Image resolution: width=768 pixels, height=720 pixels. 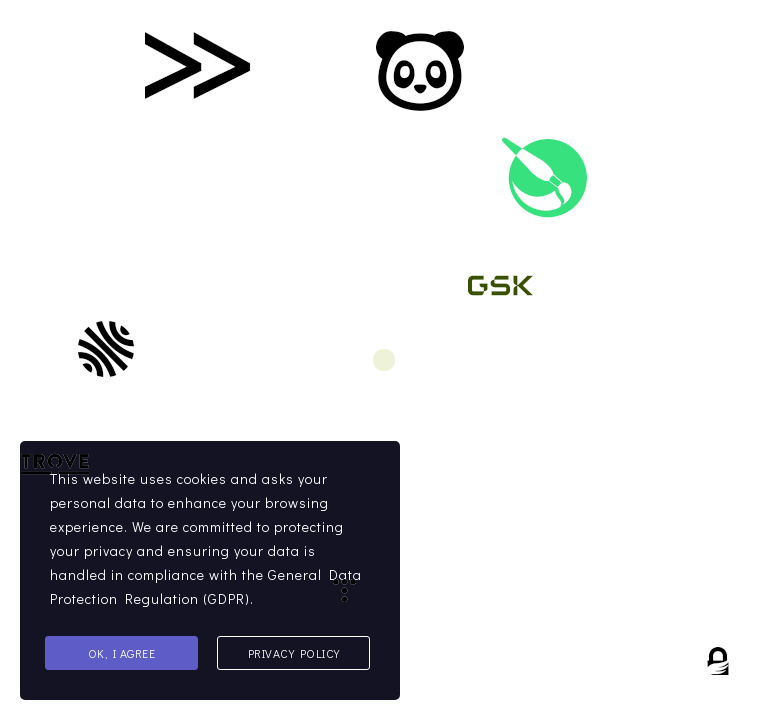 I want to click on visit tistory blog platform, so click(x=344, y=590).